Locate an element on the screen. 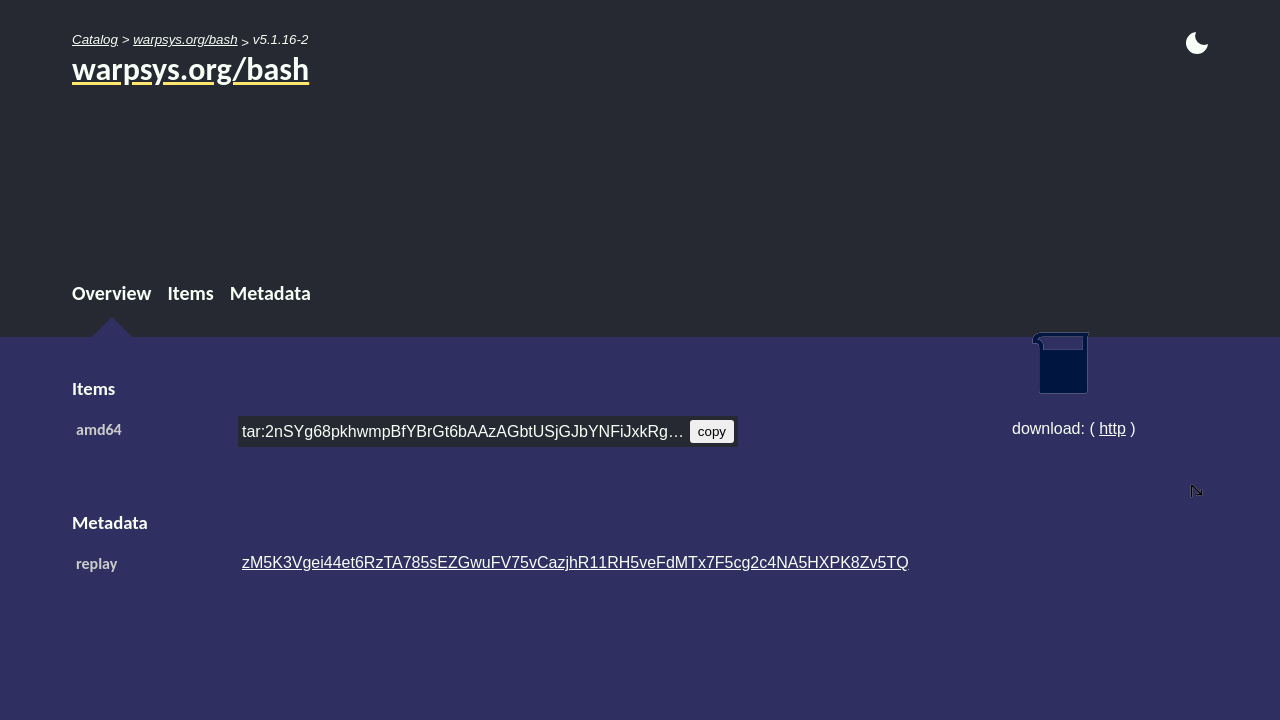 The width and height of the screenshot is (1280, 720). make a sharp right turn (navigation direction) is located at coordinates (1196, 491).